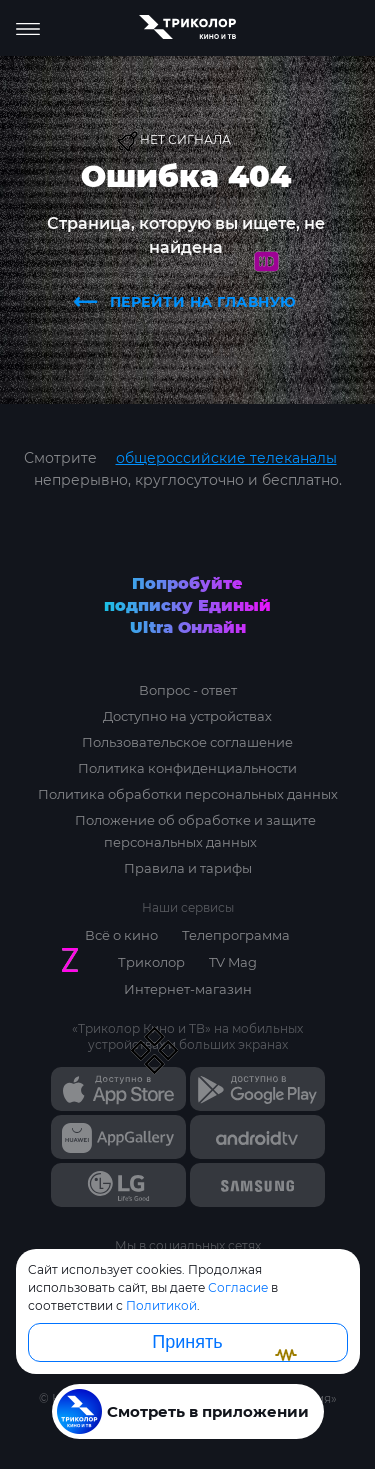 This screenshot has height=1469, width=375. Describe the element at coordinates (127, 141) in the screenshot. I see `view school notifications or alerts` at that location.